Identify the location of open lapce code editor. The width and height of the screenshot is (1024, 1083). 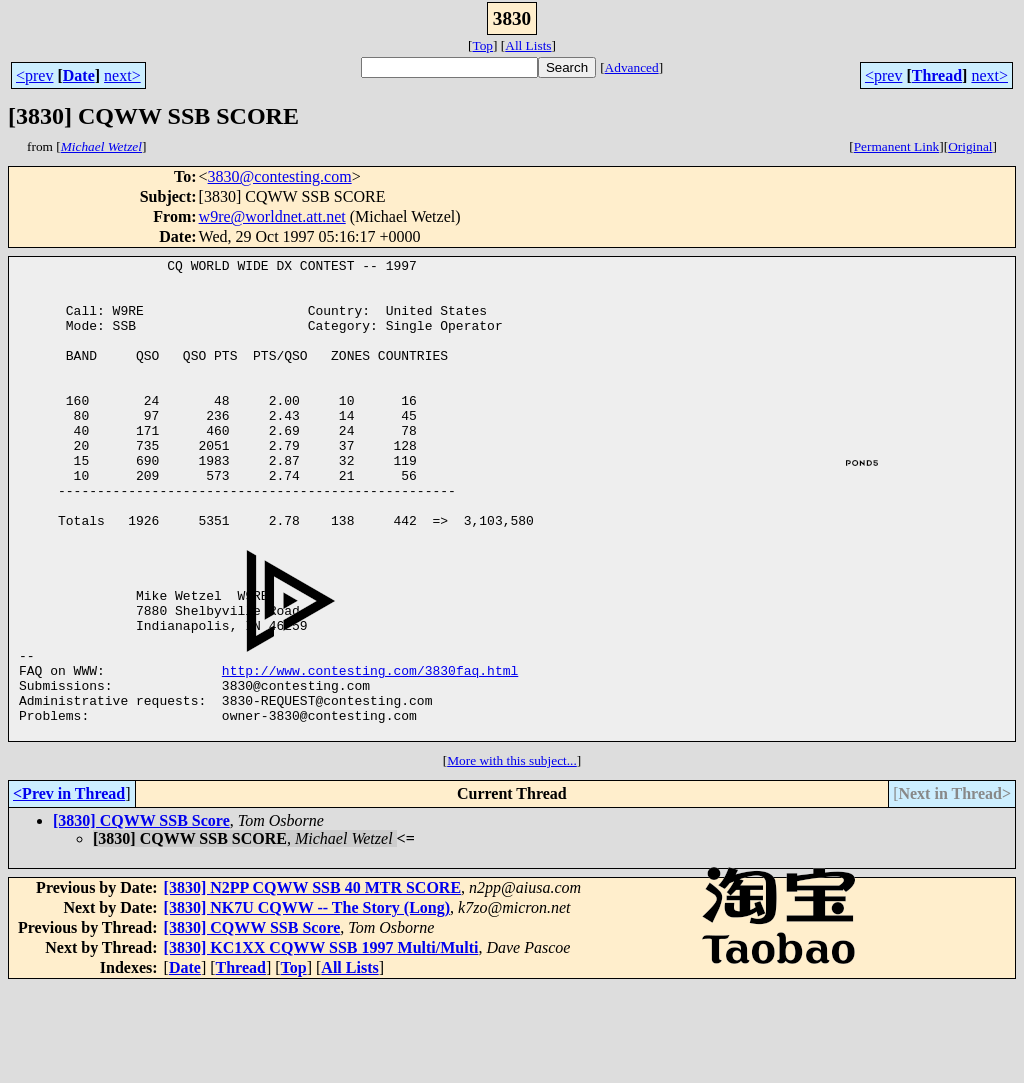
(291, 601).